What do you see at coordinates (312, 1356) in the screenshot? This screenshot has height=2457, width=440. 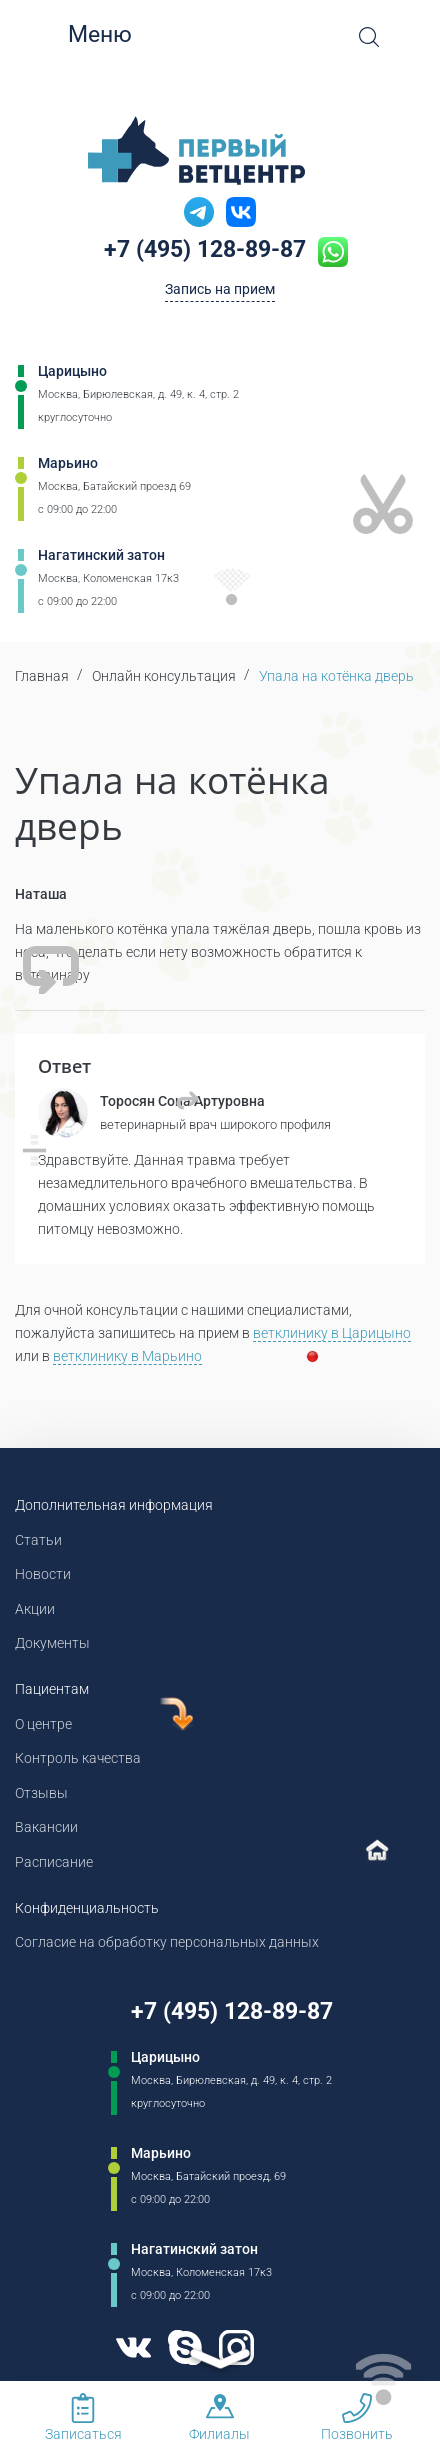 I see `start recording audio or video` at bounding box center [312, 1356].